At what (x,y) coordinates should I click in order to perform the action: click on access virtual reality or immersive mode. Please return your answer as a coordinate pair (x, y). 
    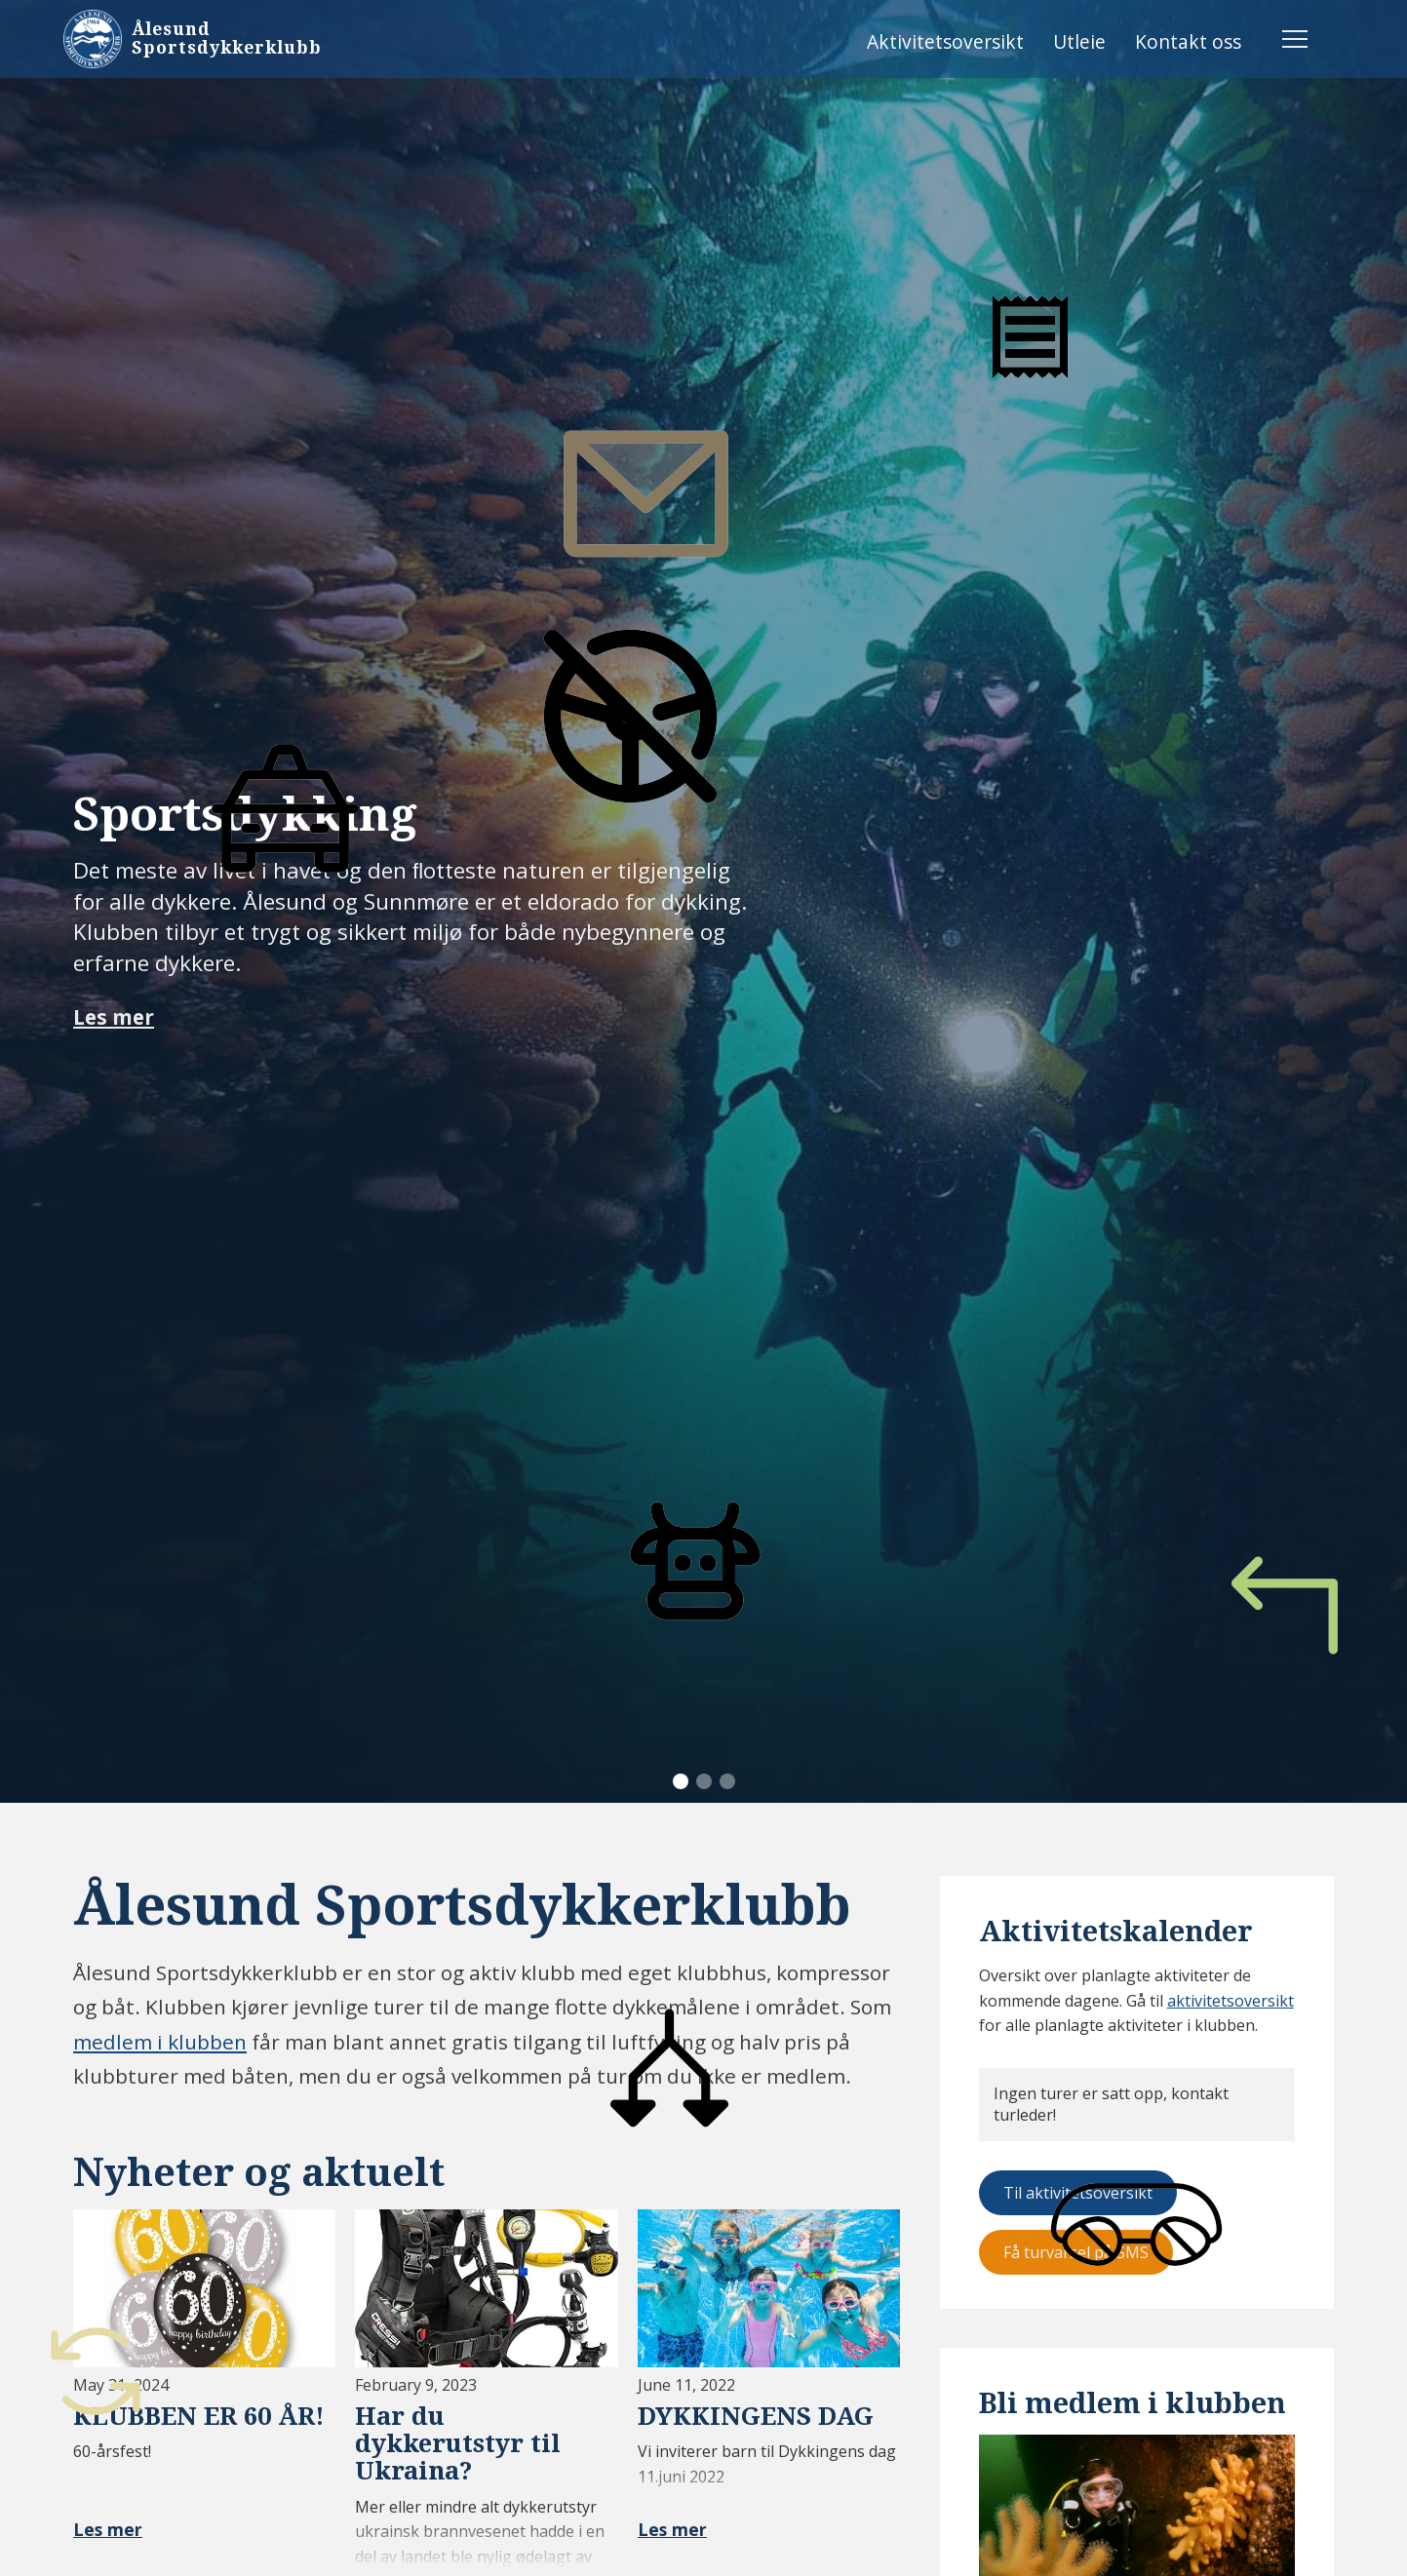
    Looking at the image, I should click on (1136, 2224).